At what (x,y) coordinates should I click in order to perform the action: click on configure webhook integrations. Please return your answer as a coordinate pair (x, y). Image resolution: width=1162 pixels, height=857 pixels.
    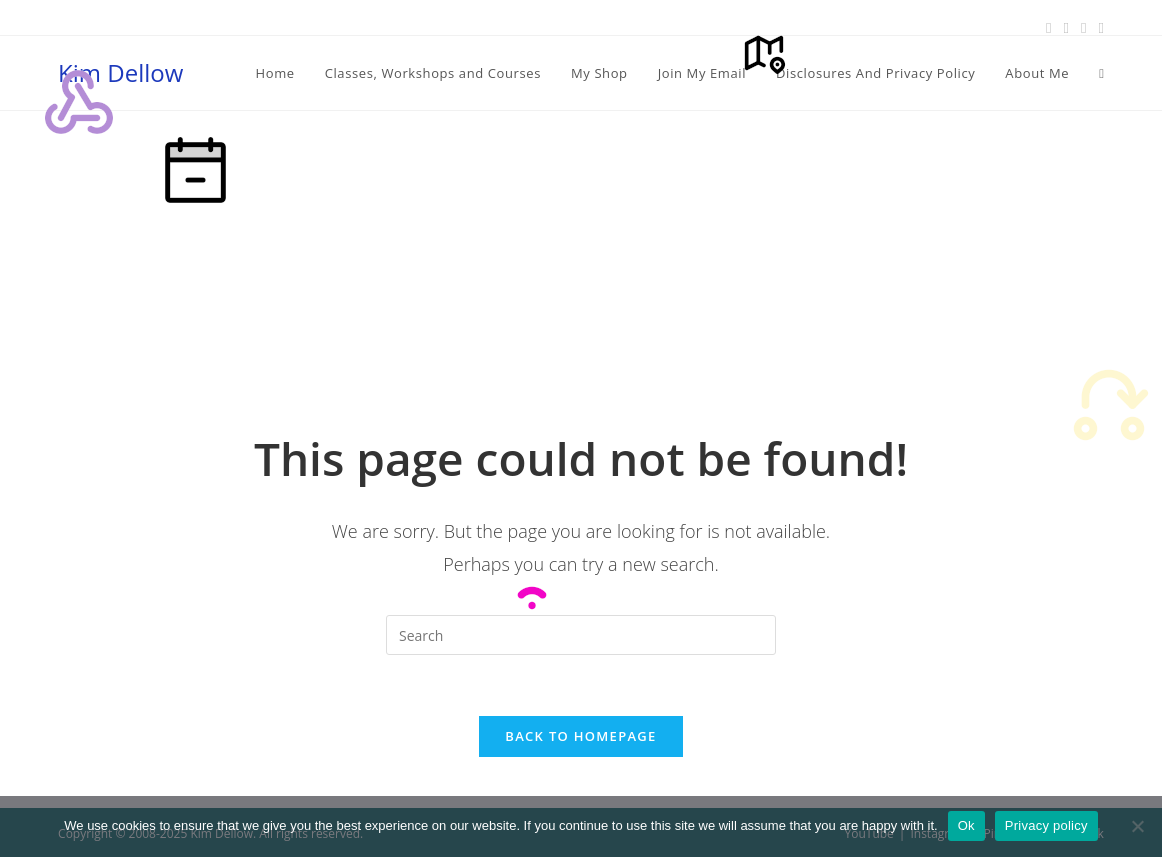
    Looking at the image, I should click on (79, 102).